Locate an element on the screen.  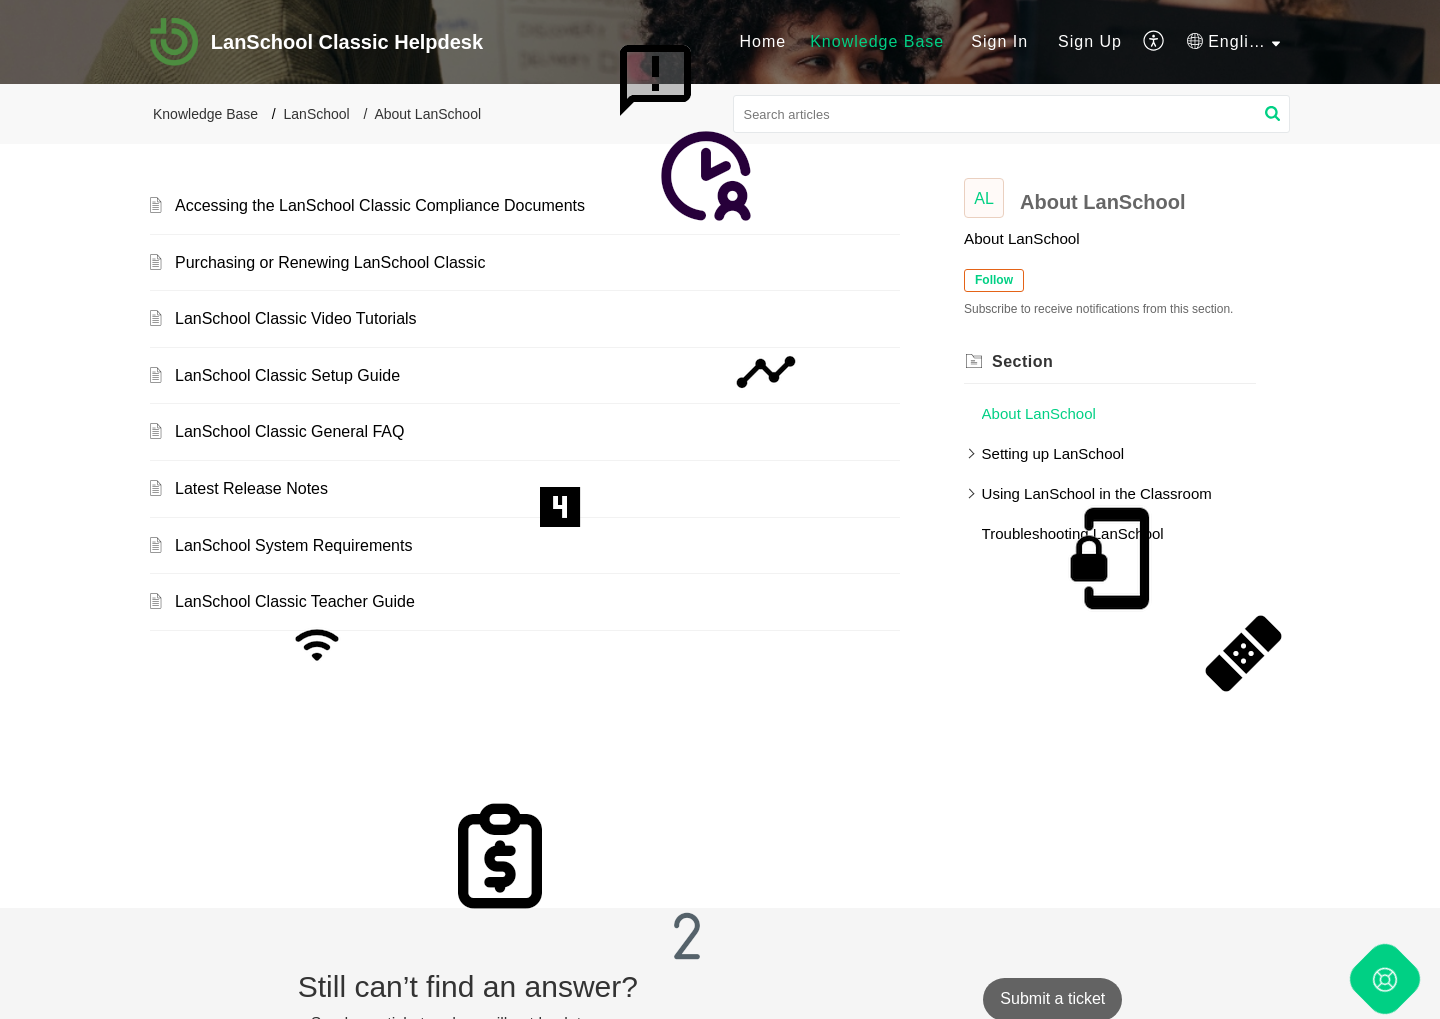
view activity timeline or history is located at coordinates (766, 372).